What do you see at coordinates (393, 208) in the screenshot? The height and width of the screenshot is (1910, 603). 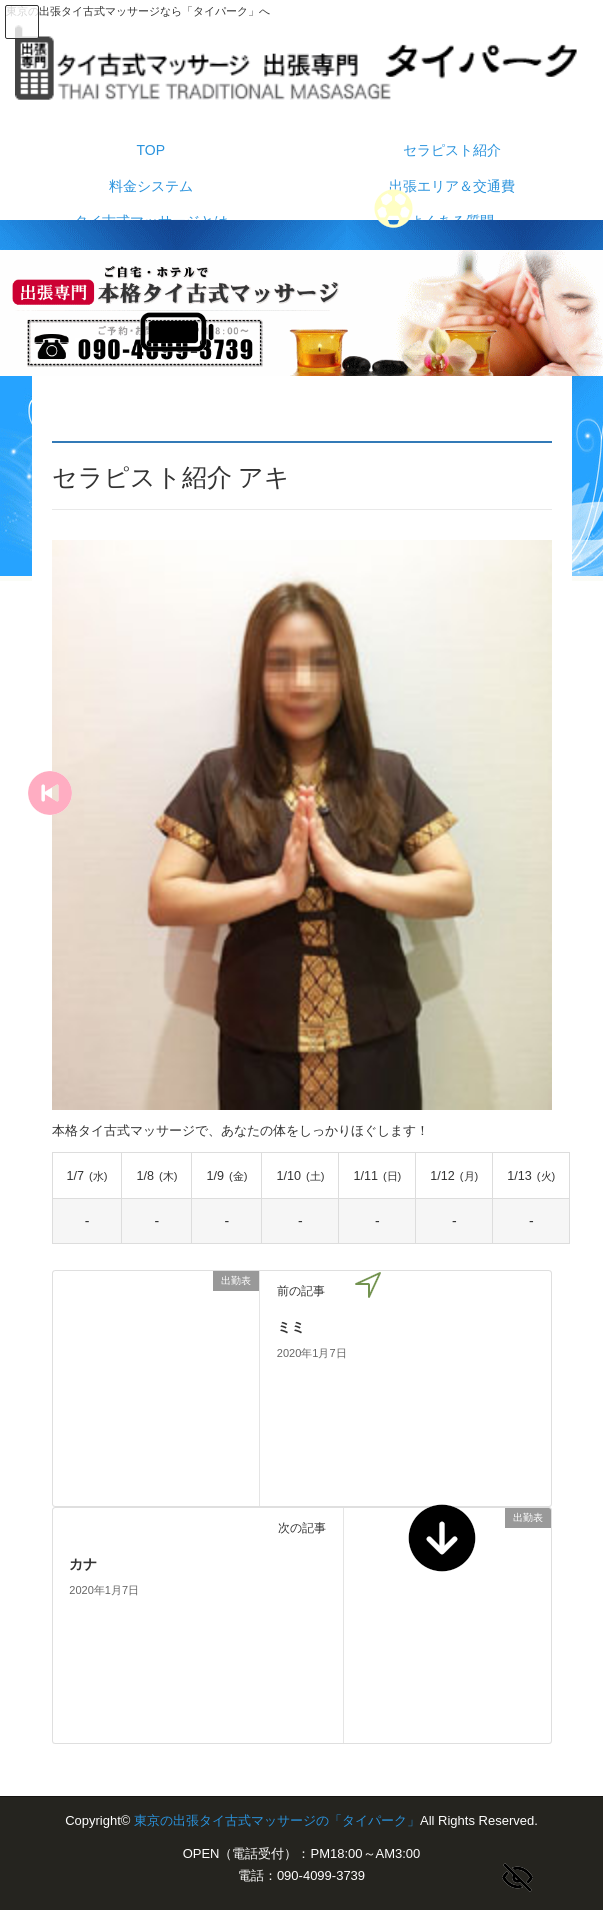 I see `view football or soccer content` at bounding box center [393, 208].